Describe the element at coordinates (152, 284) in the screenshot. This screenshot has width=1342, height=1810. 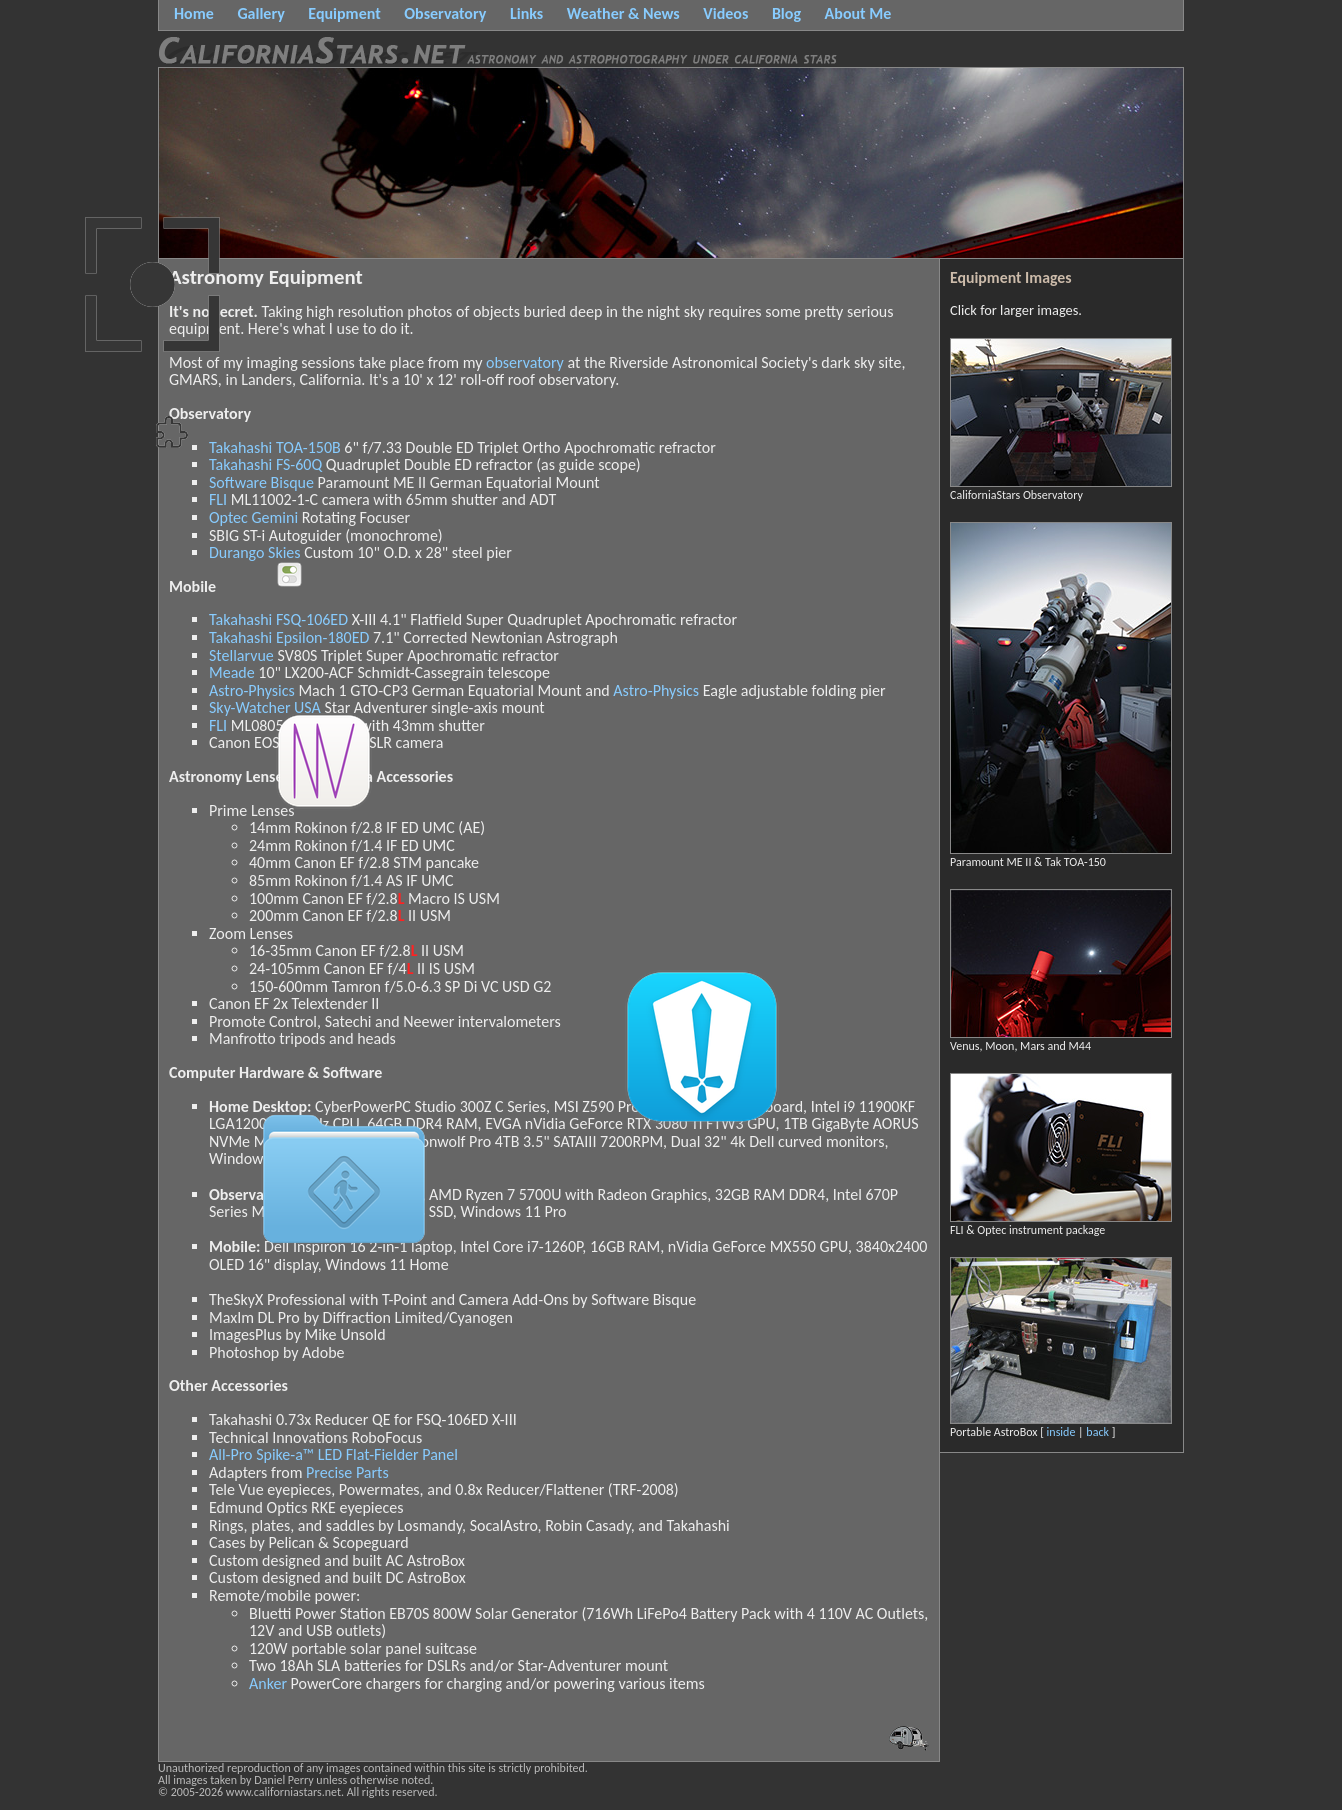
I see `screen recording or screen capture tool` at that location.